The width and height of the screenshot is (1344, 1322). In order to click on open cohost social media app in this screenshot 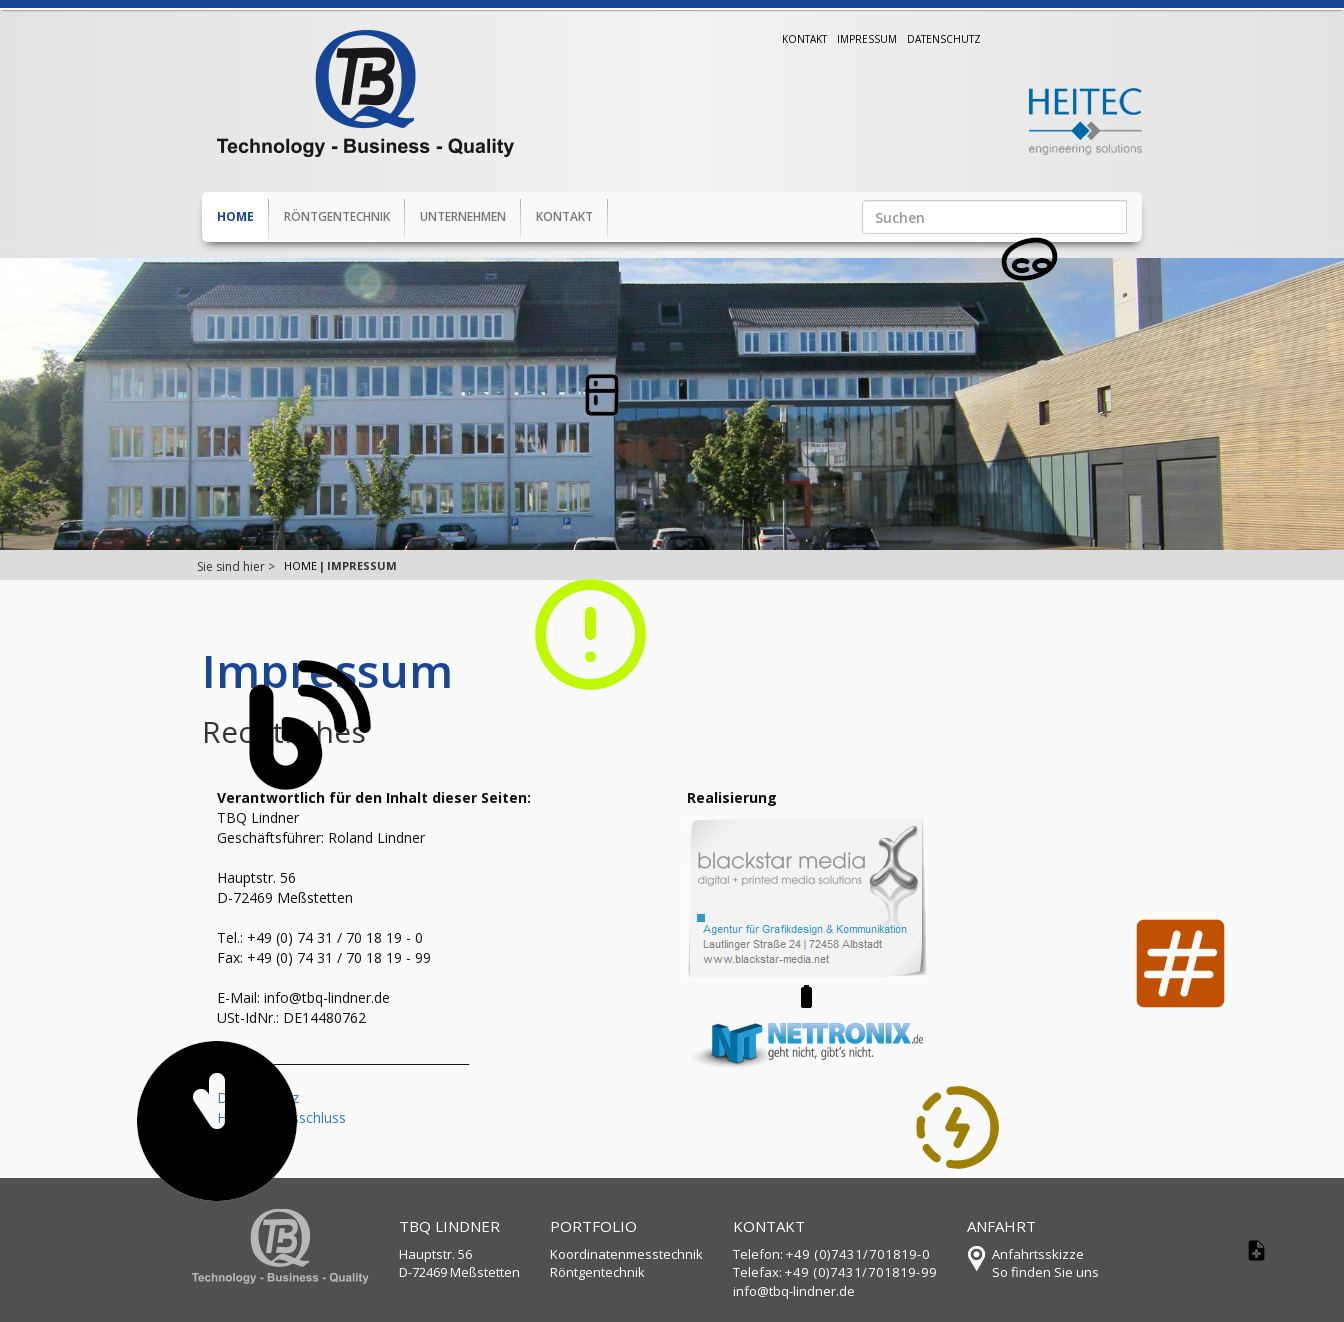, I will do `click(1029, 260)`.